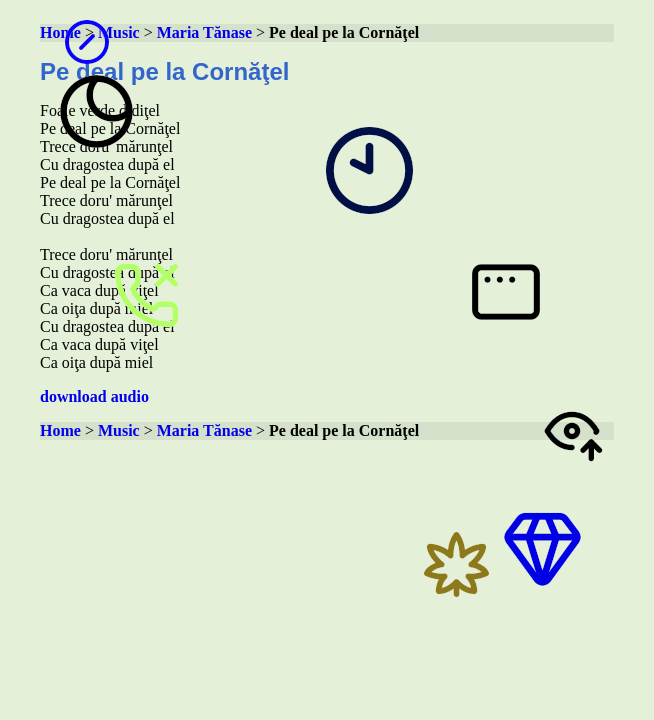 The height and width of the screenshot is (720, 654). What do you see at coordinates (456, 564) in the screenshot?
I see `indicates cannabis-related content or products` at bounding box center [456, 564].